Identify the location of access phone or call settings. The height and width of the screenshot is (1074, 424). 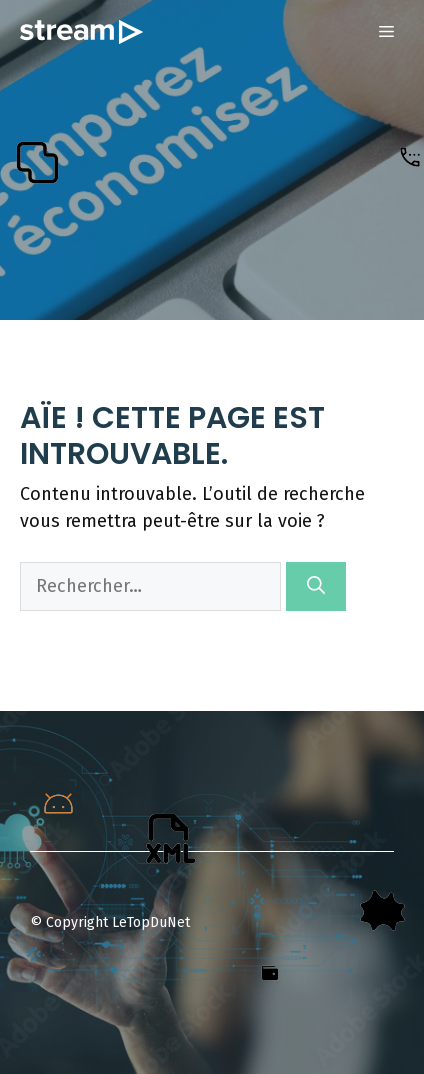
(410, 157).